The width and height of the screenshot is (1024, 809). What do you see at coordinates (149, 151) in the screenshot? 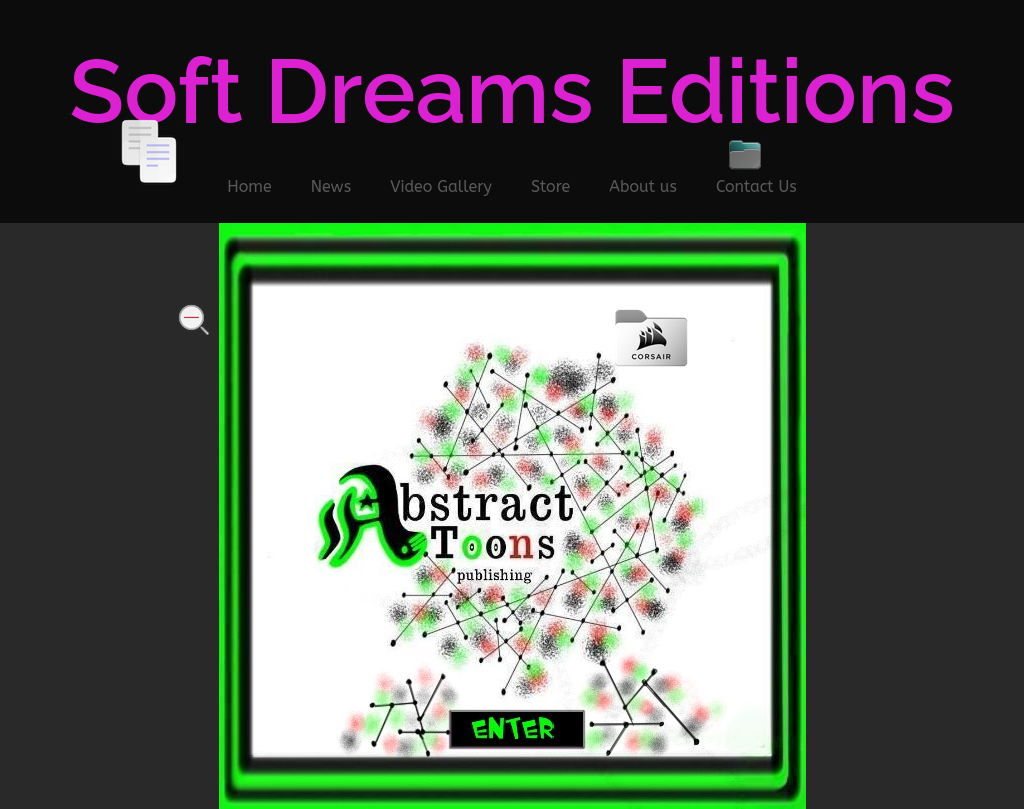
I see `copy selected content to clipboard` at bounding box center [149, 151].